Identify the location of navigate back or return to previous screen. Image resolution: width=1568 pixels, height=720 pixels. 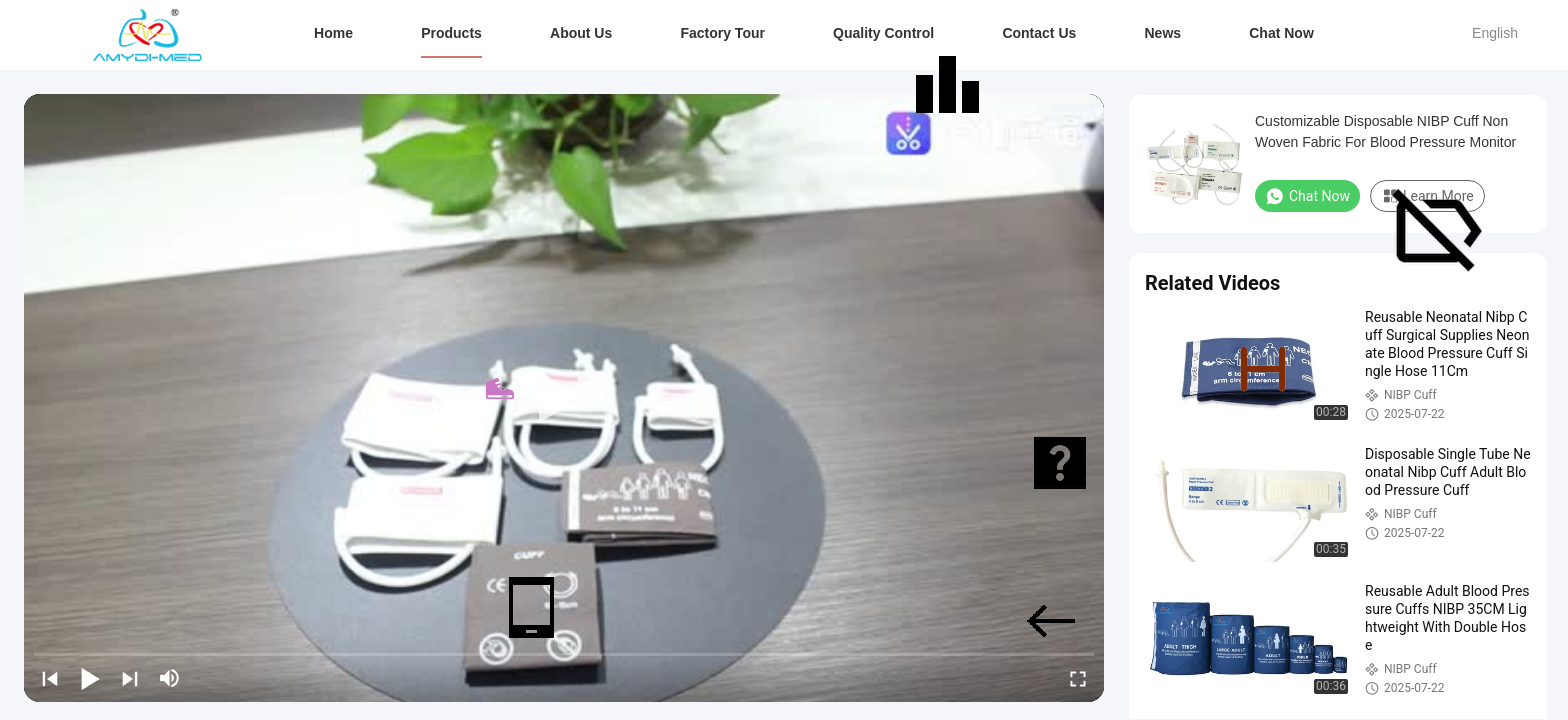
(1051, 621).